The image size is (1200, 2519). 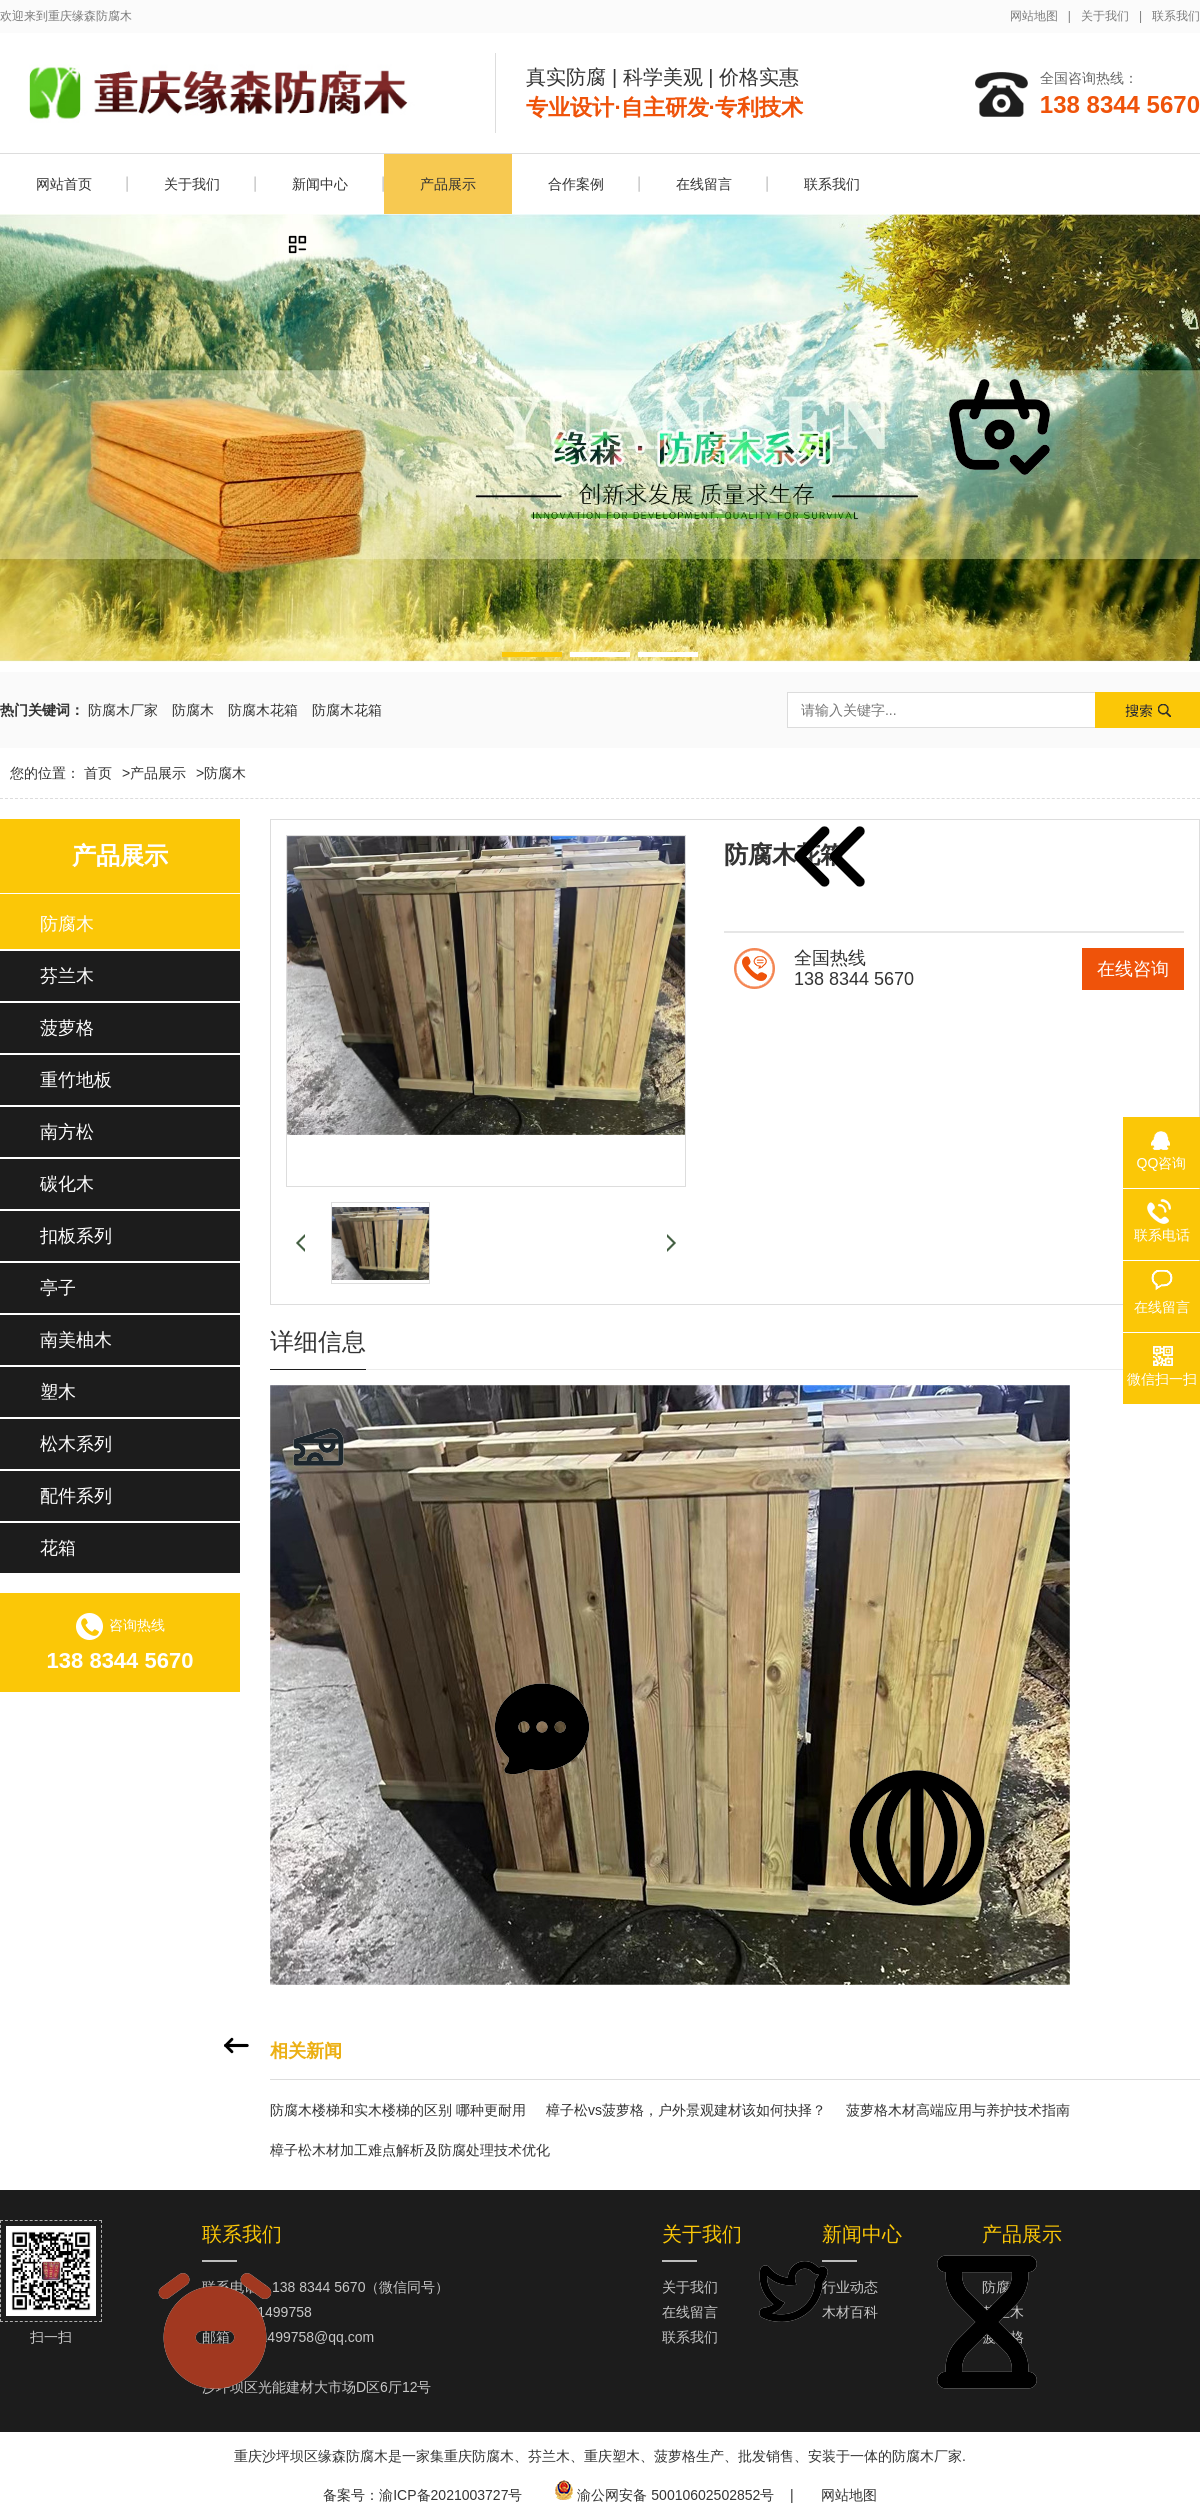 I want to click on open messaging or chat, so click(x=542, y=1727).